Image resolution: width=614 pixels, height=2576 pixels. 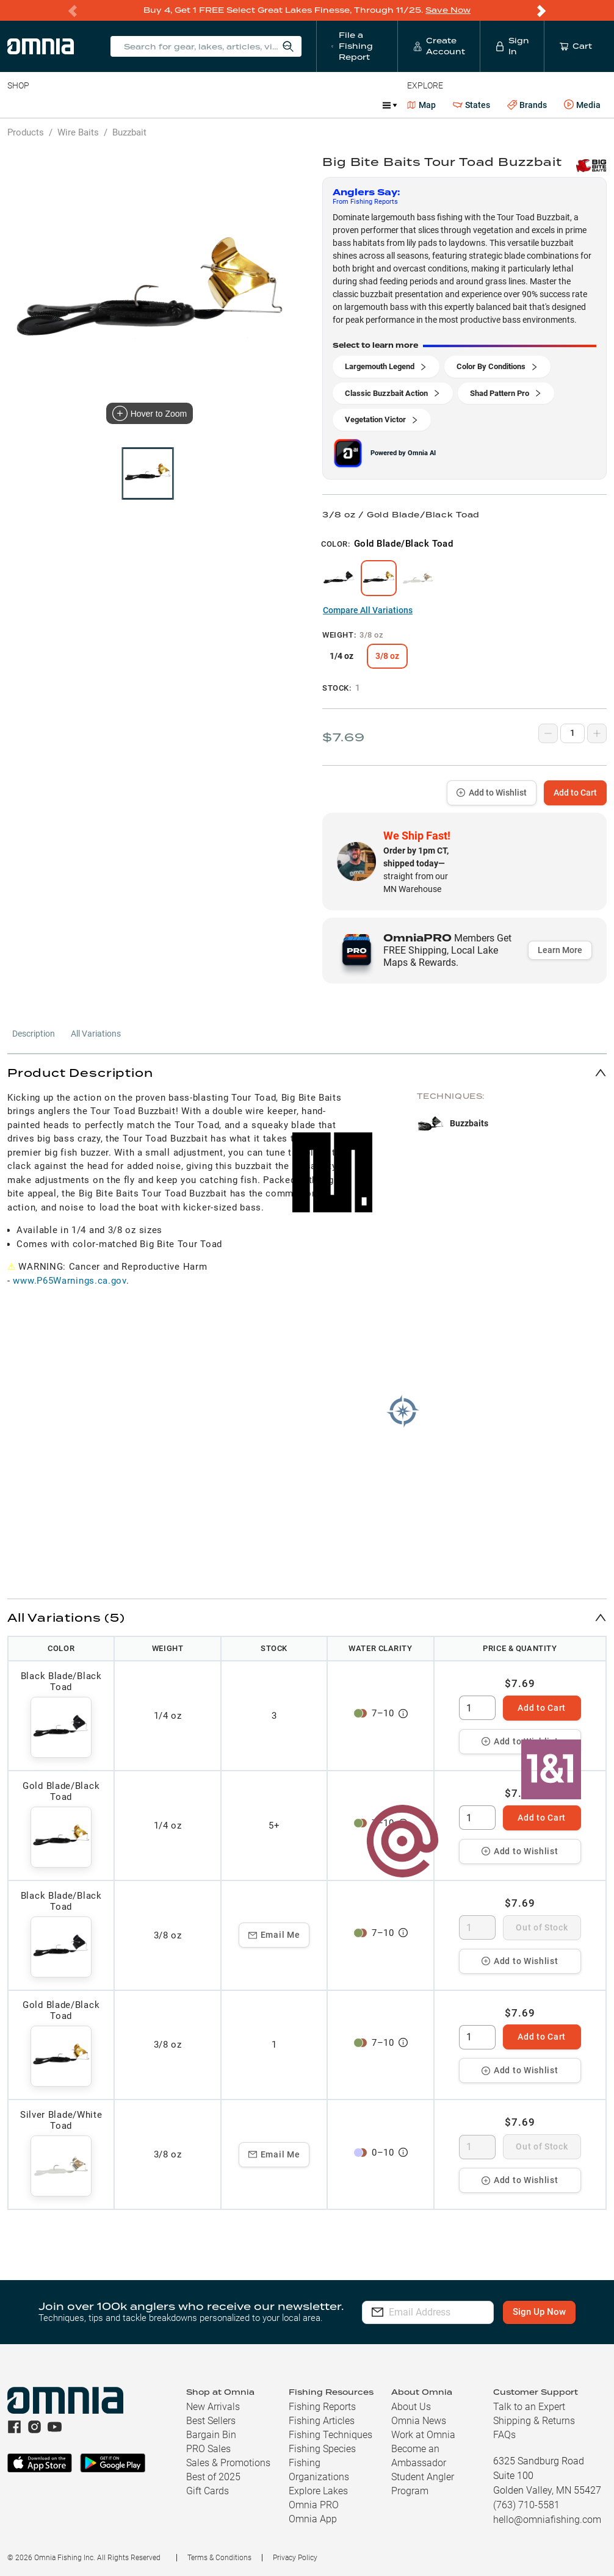 I want to click on mailgun email service logo, so click(x=402, y=1841).